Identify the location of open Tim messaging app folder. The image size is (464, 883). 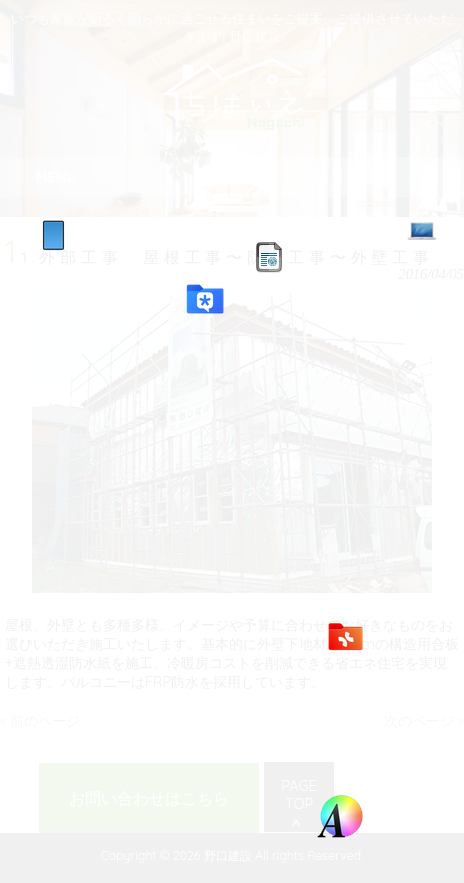
(205, 300).